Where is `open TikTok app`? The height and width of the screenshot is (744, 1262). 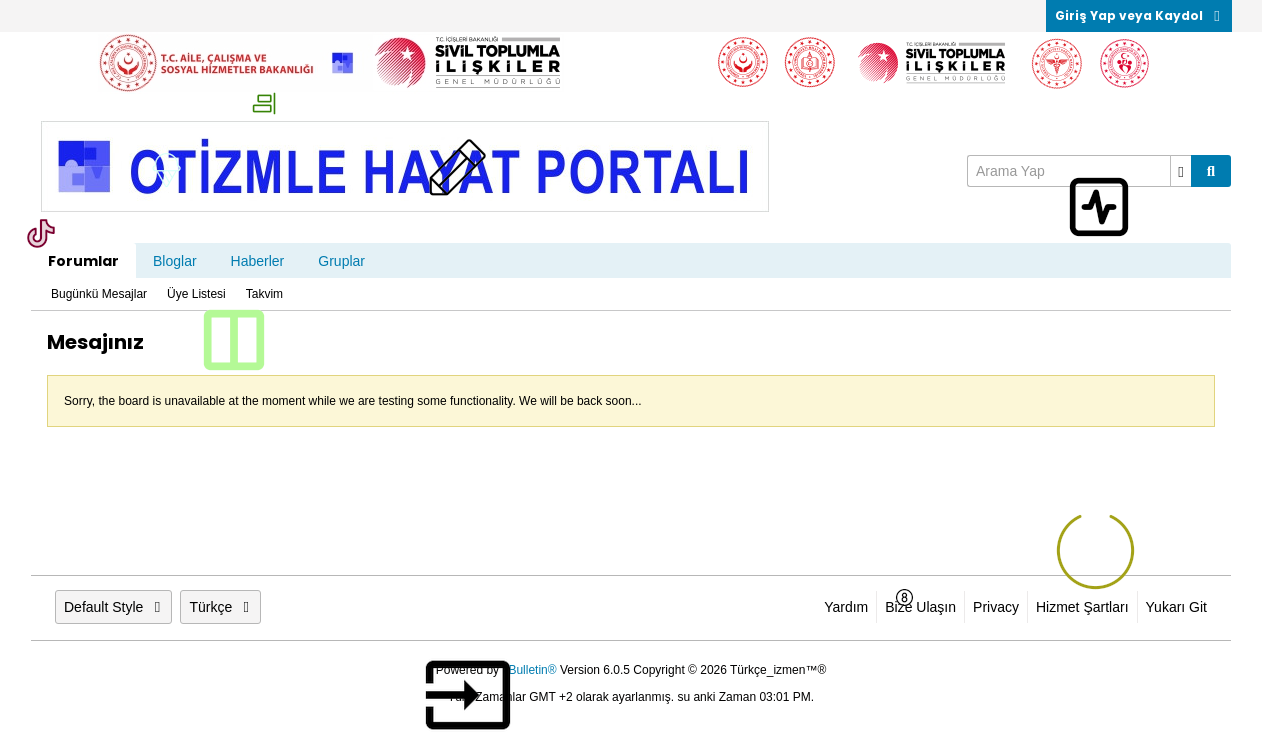 open TikTok app is located at coordinates (41, 234).